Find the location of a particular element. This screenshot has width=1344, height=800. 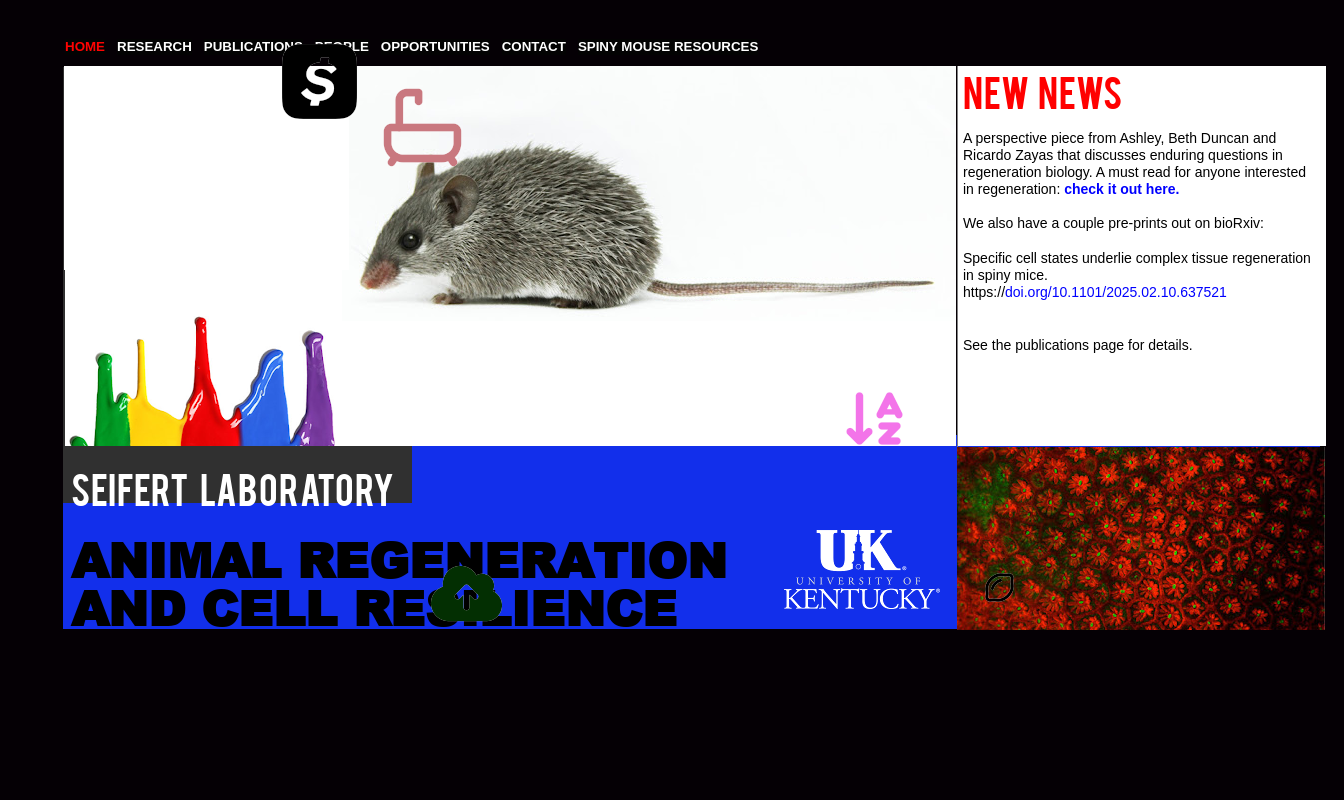

open Cash App is located at coordinates (319, 81).